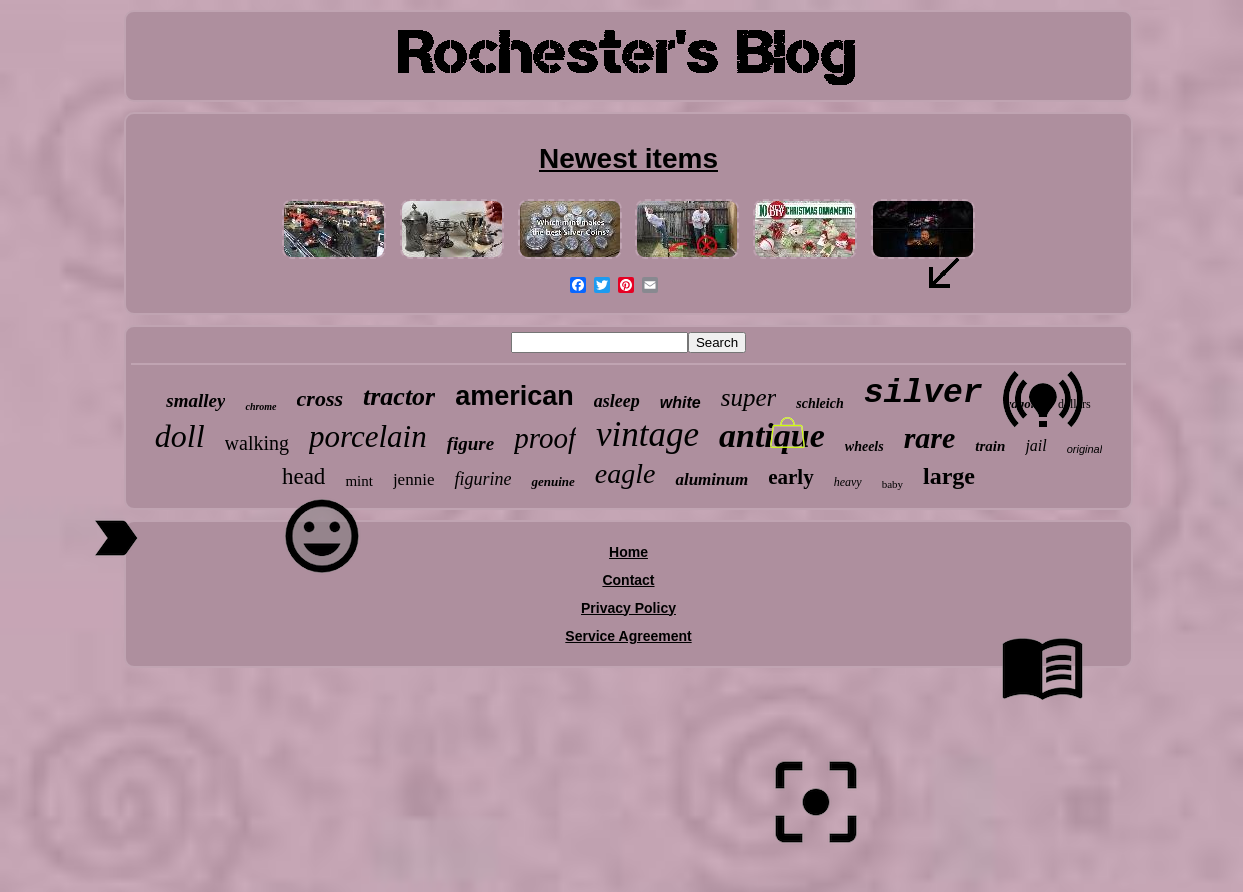 This screenshot has height=892, width=1243. Describe the element at coordinates (322, 536) in the screenshot. I see `tag people in a photo` at that location.